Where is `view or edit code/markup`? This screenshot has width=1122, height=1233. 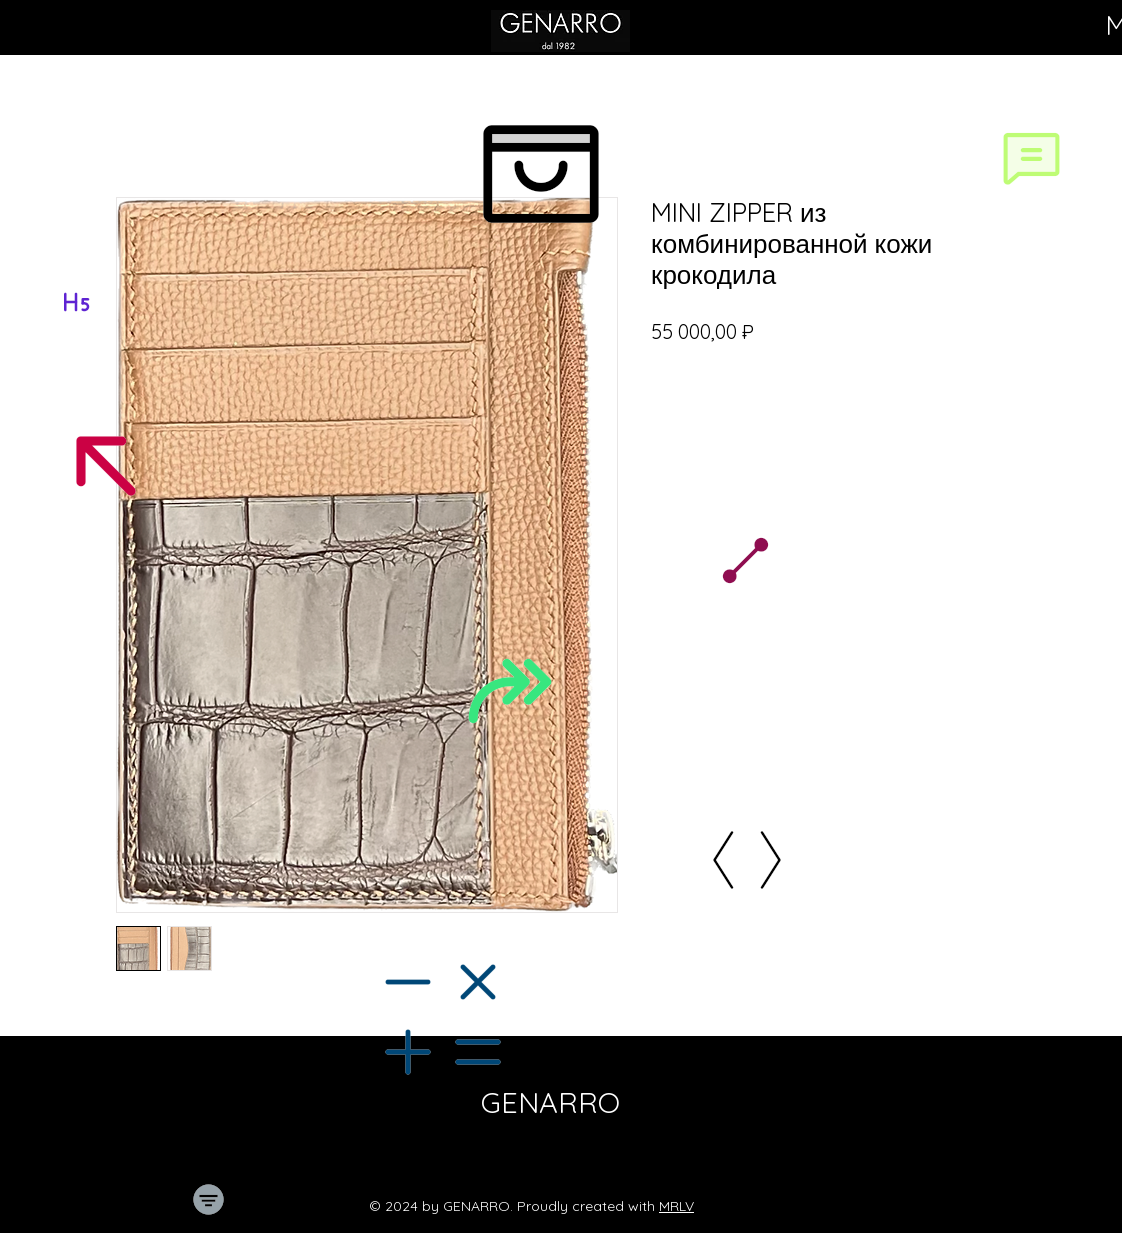 view or edit code/markup is located at coordinates (747, 860).